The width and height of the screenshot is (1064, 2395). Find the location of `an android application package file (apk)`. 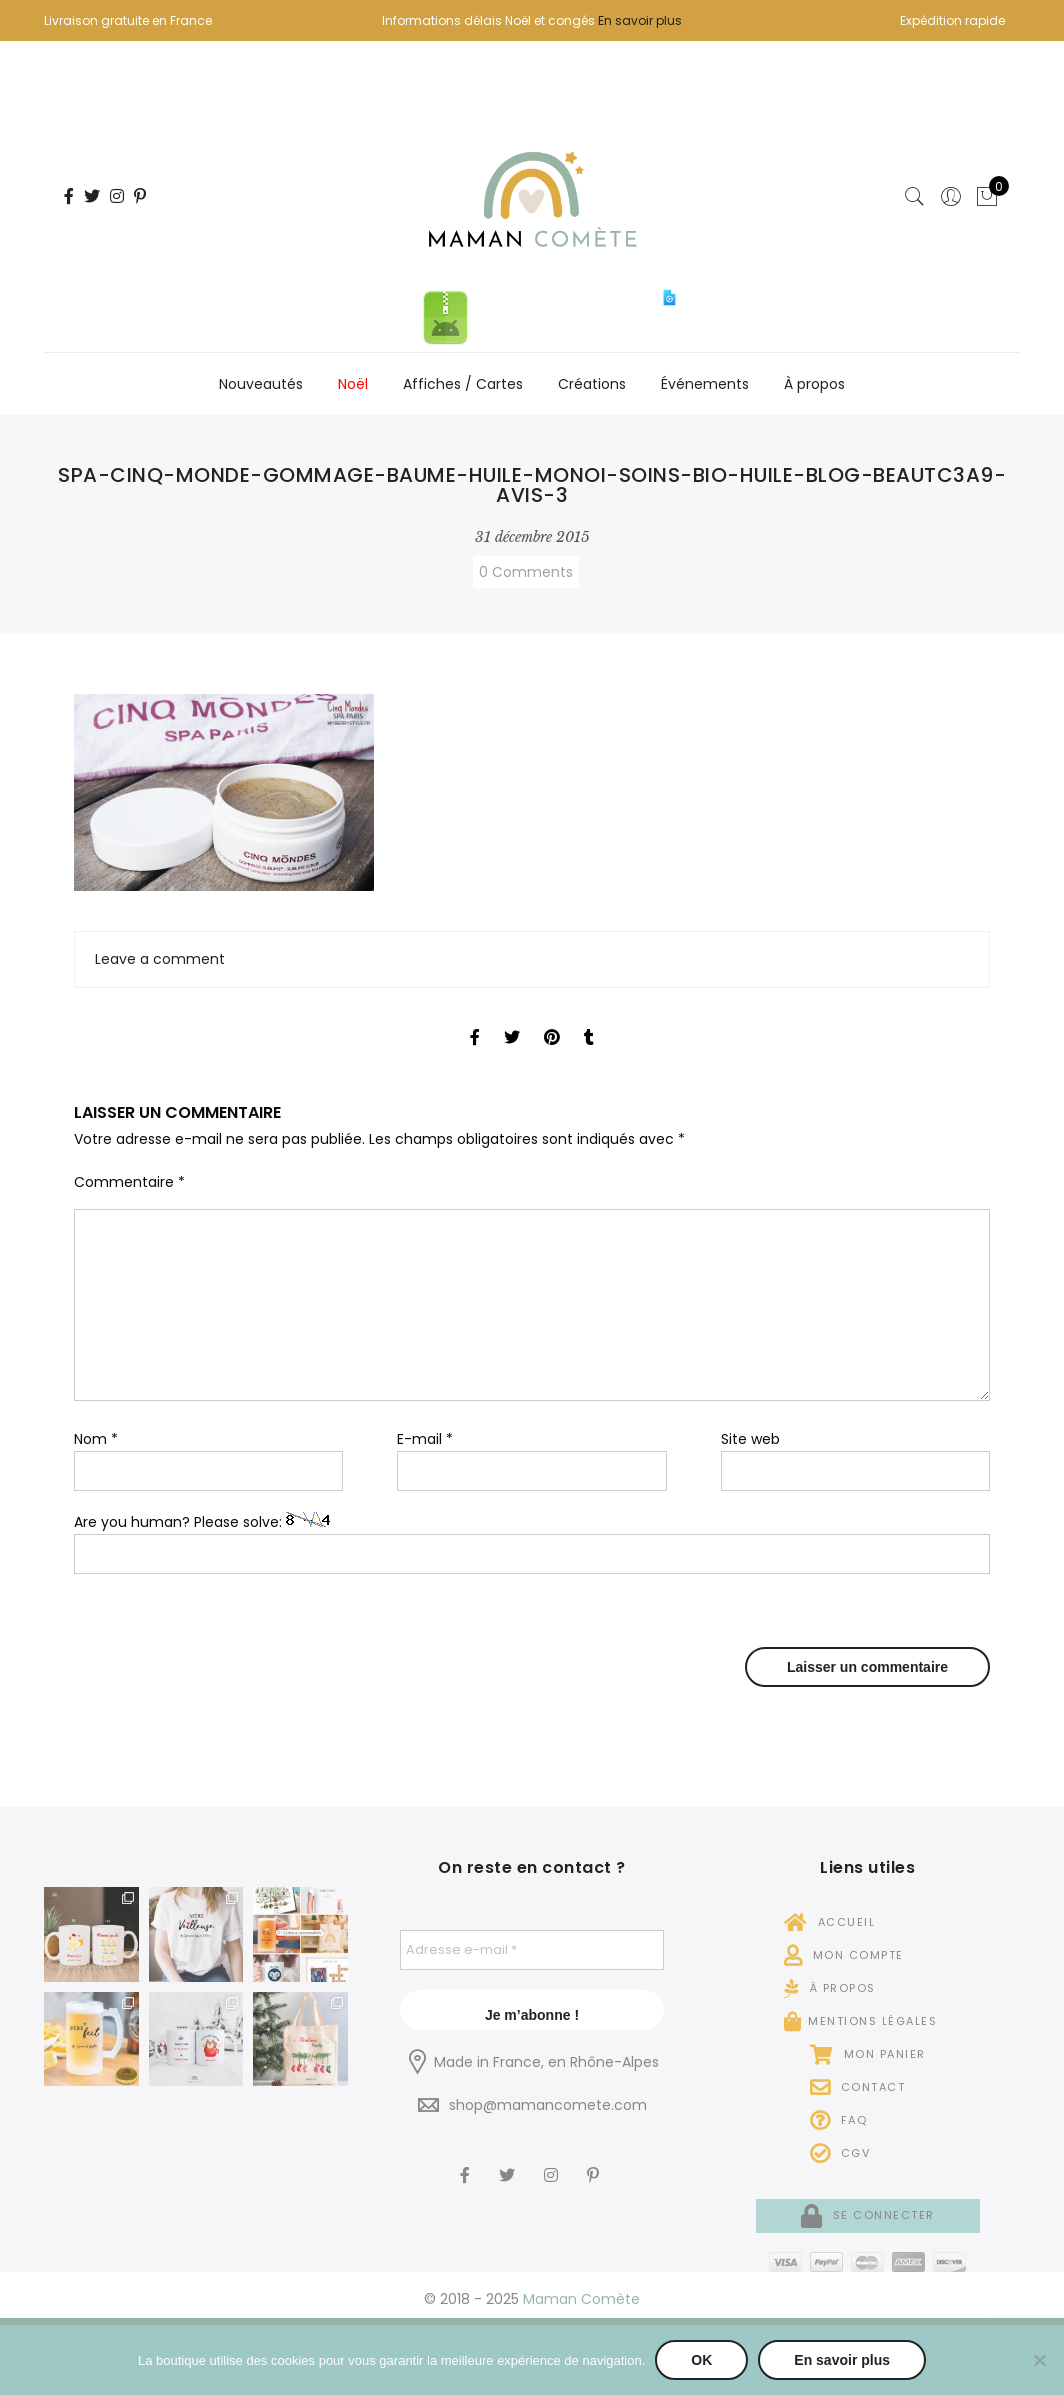

an android application package file (apk) is located at coordinates (445, 317).